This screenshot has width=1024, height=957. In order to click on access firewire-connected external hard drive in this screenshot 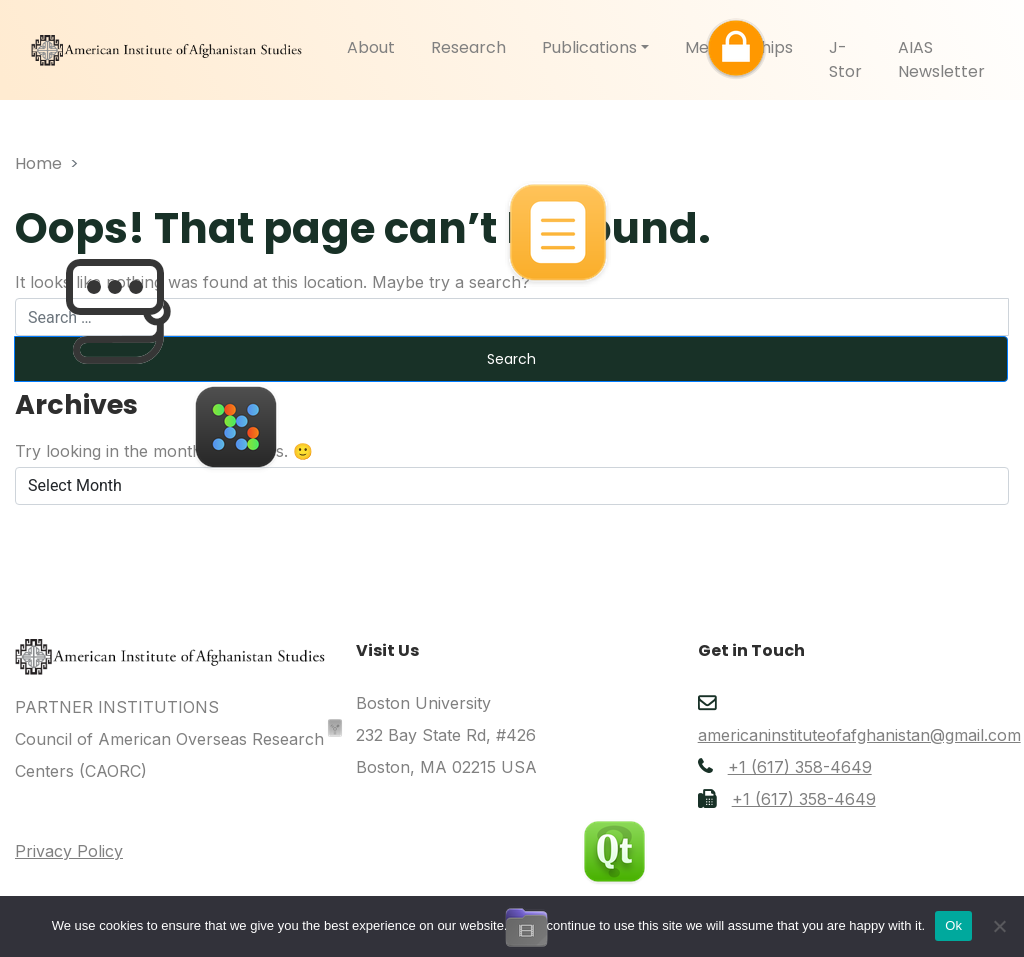, I will do `click(335, 728)`.